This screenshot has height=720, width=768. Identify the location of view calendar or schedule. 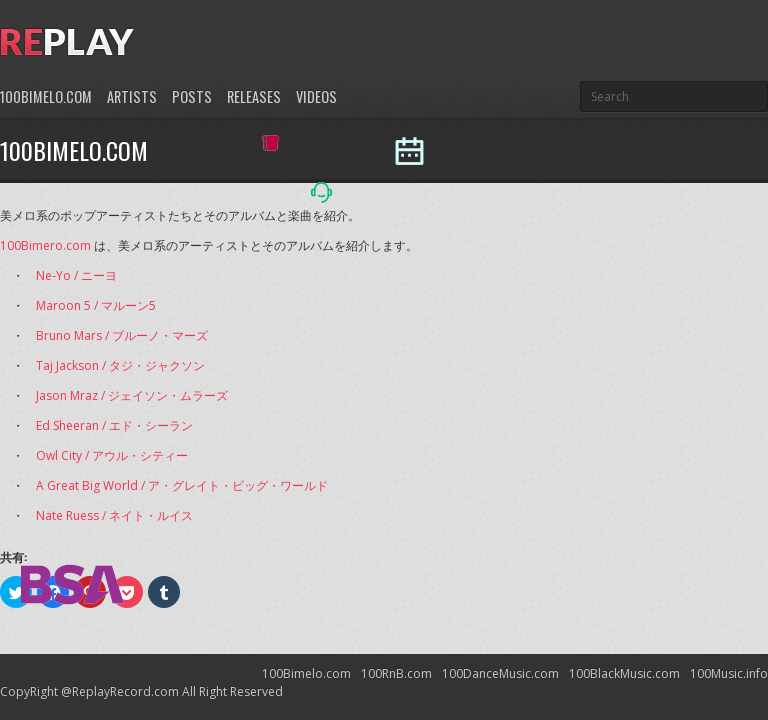
(409, 152).